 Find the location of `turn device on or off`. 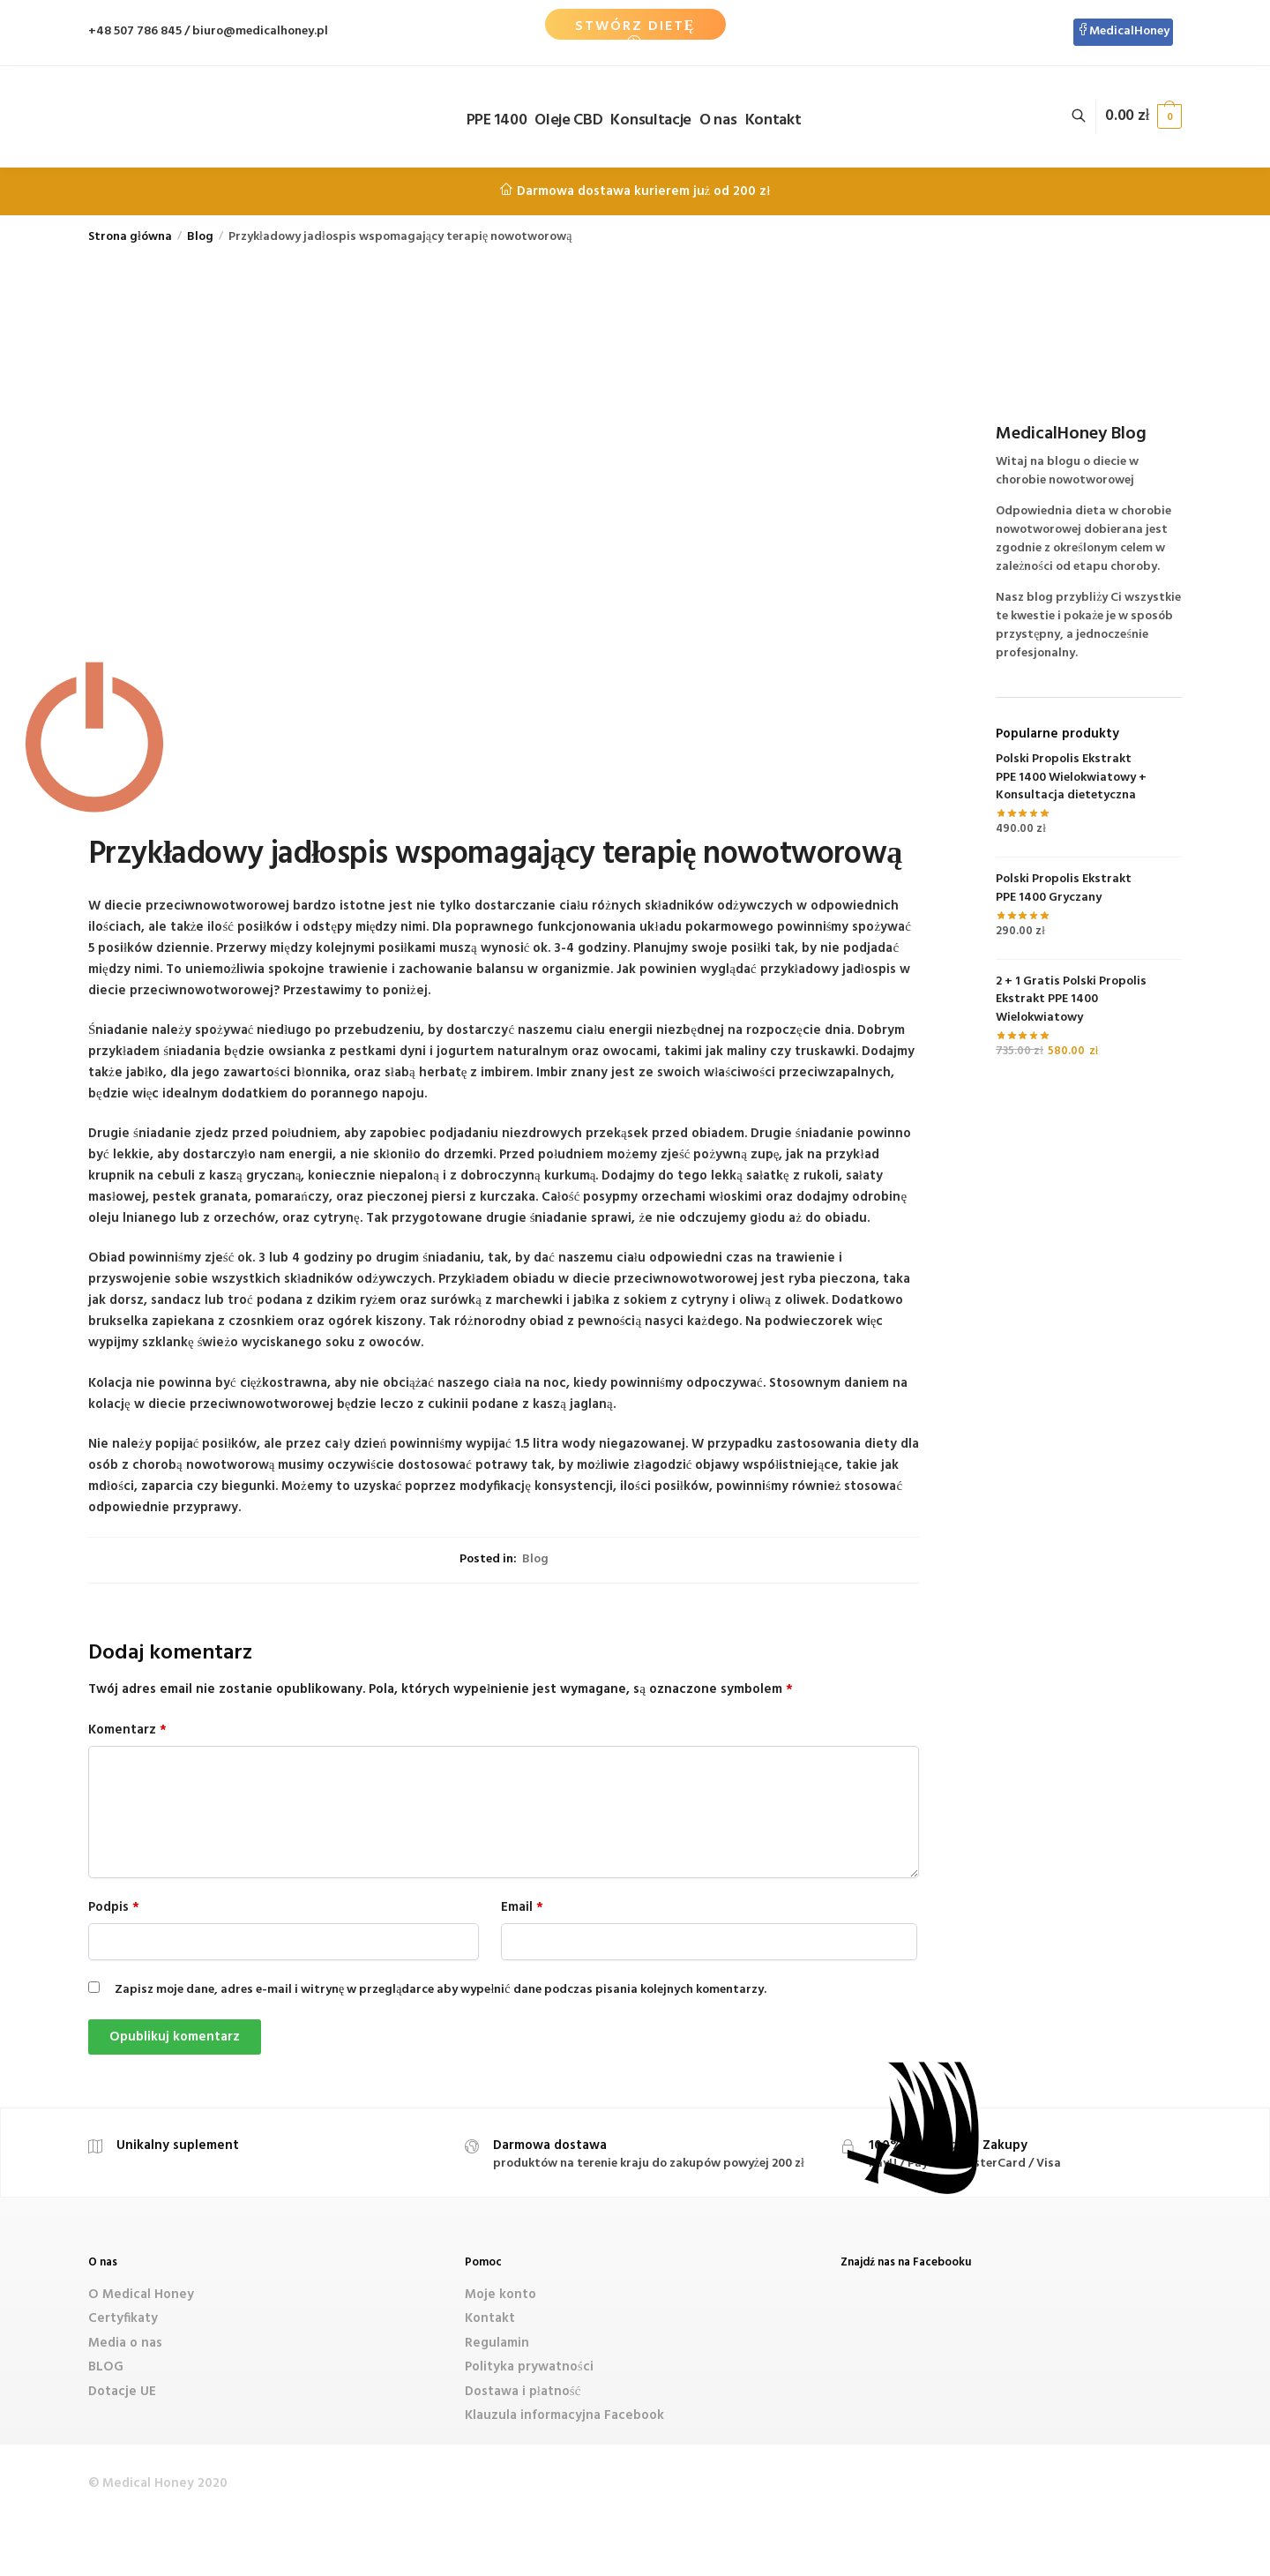

turn device on or off is located at coordinates (94, 736).